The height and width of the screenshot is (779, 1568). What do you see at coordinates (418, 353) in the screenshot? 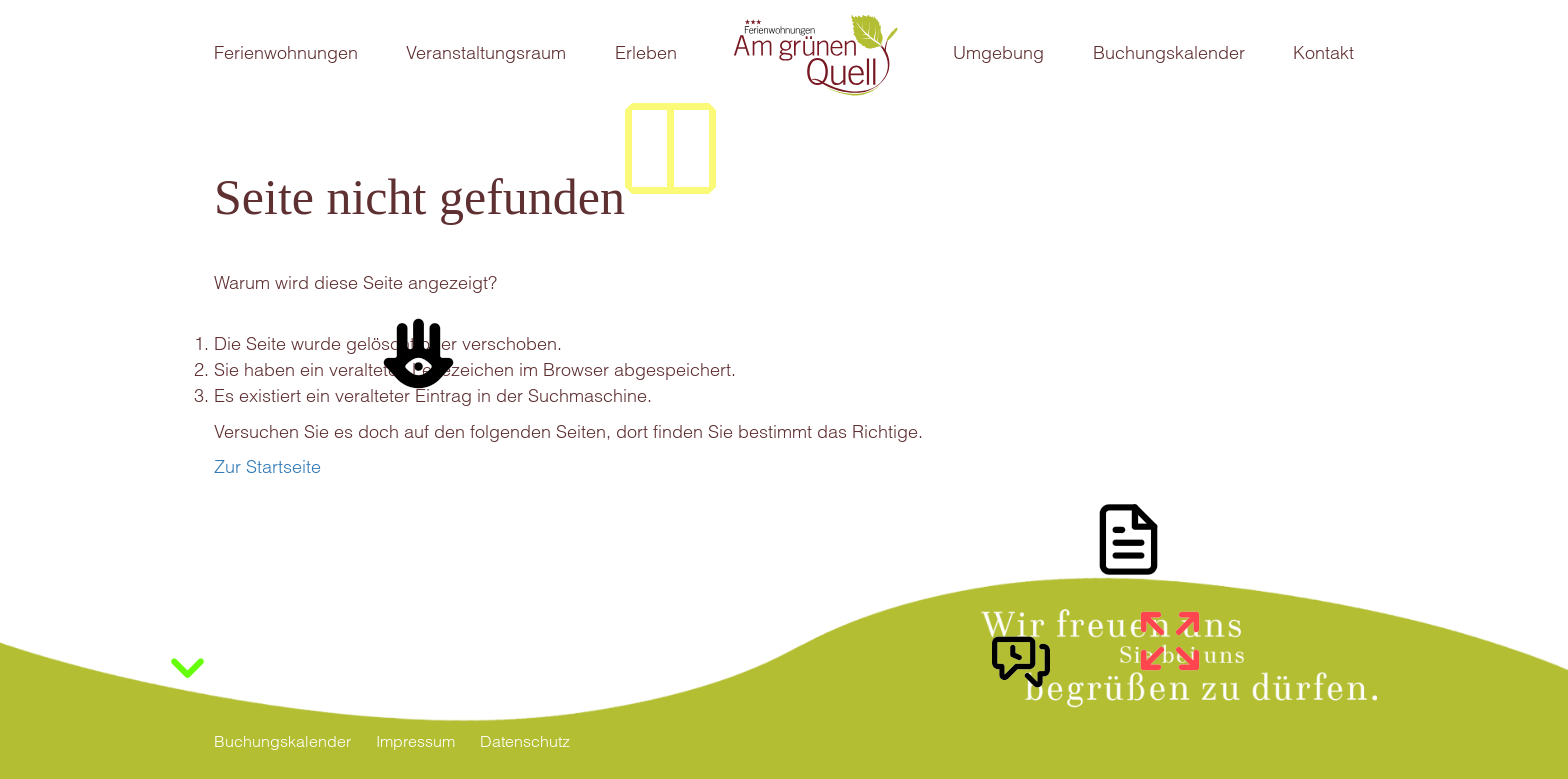
I see `hamsa hand symbol for protection or spirituality` at bounding box center [418, 353].